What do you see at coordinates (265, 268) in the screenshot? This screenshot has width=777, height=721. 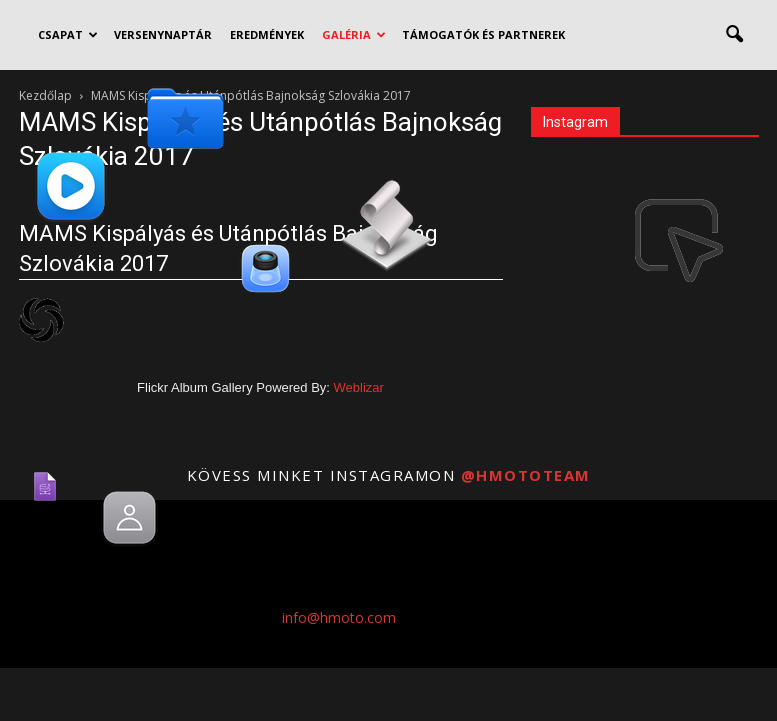 I see `open preview app to view images and PDFs` at bounding box center [265, 268].